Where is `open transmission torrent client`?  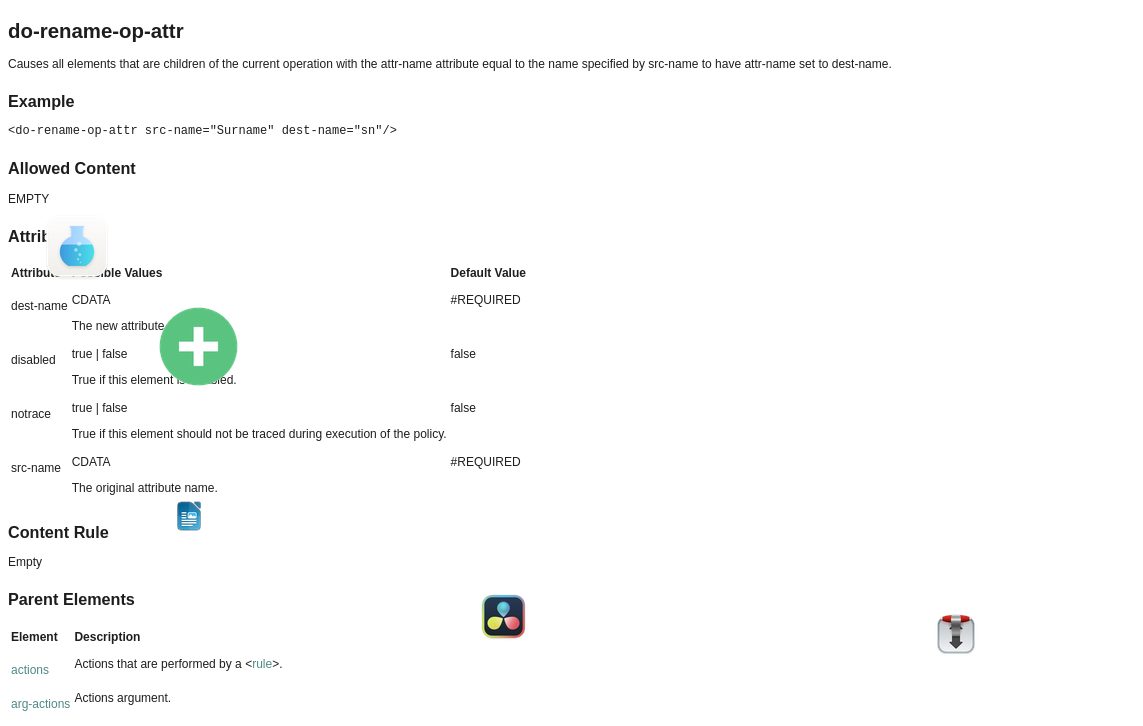
open transmission torrent client is located at coordinates (956, 635).